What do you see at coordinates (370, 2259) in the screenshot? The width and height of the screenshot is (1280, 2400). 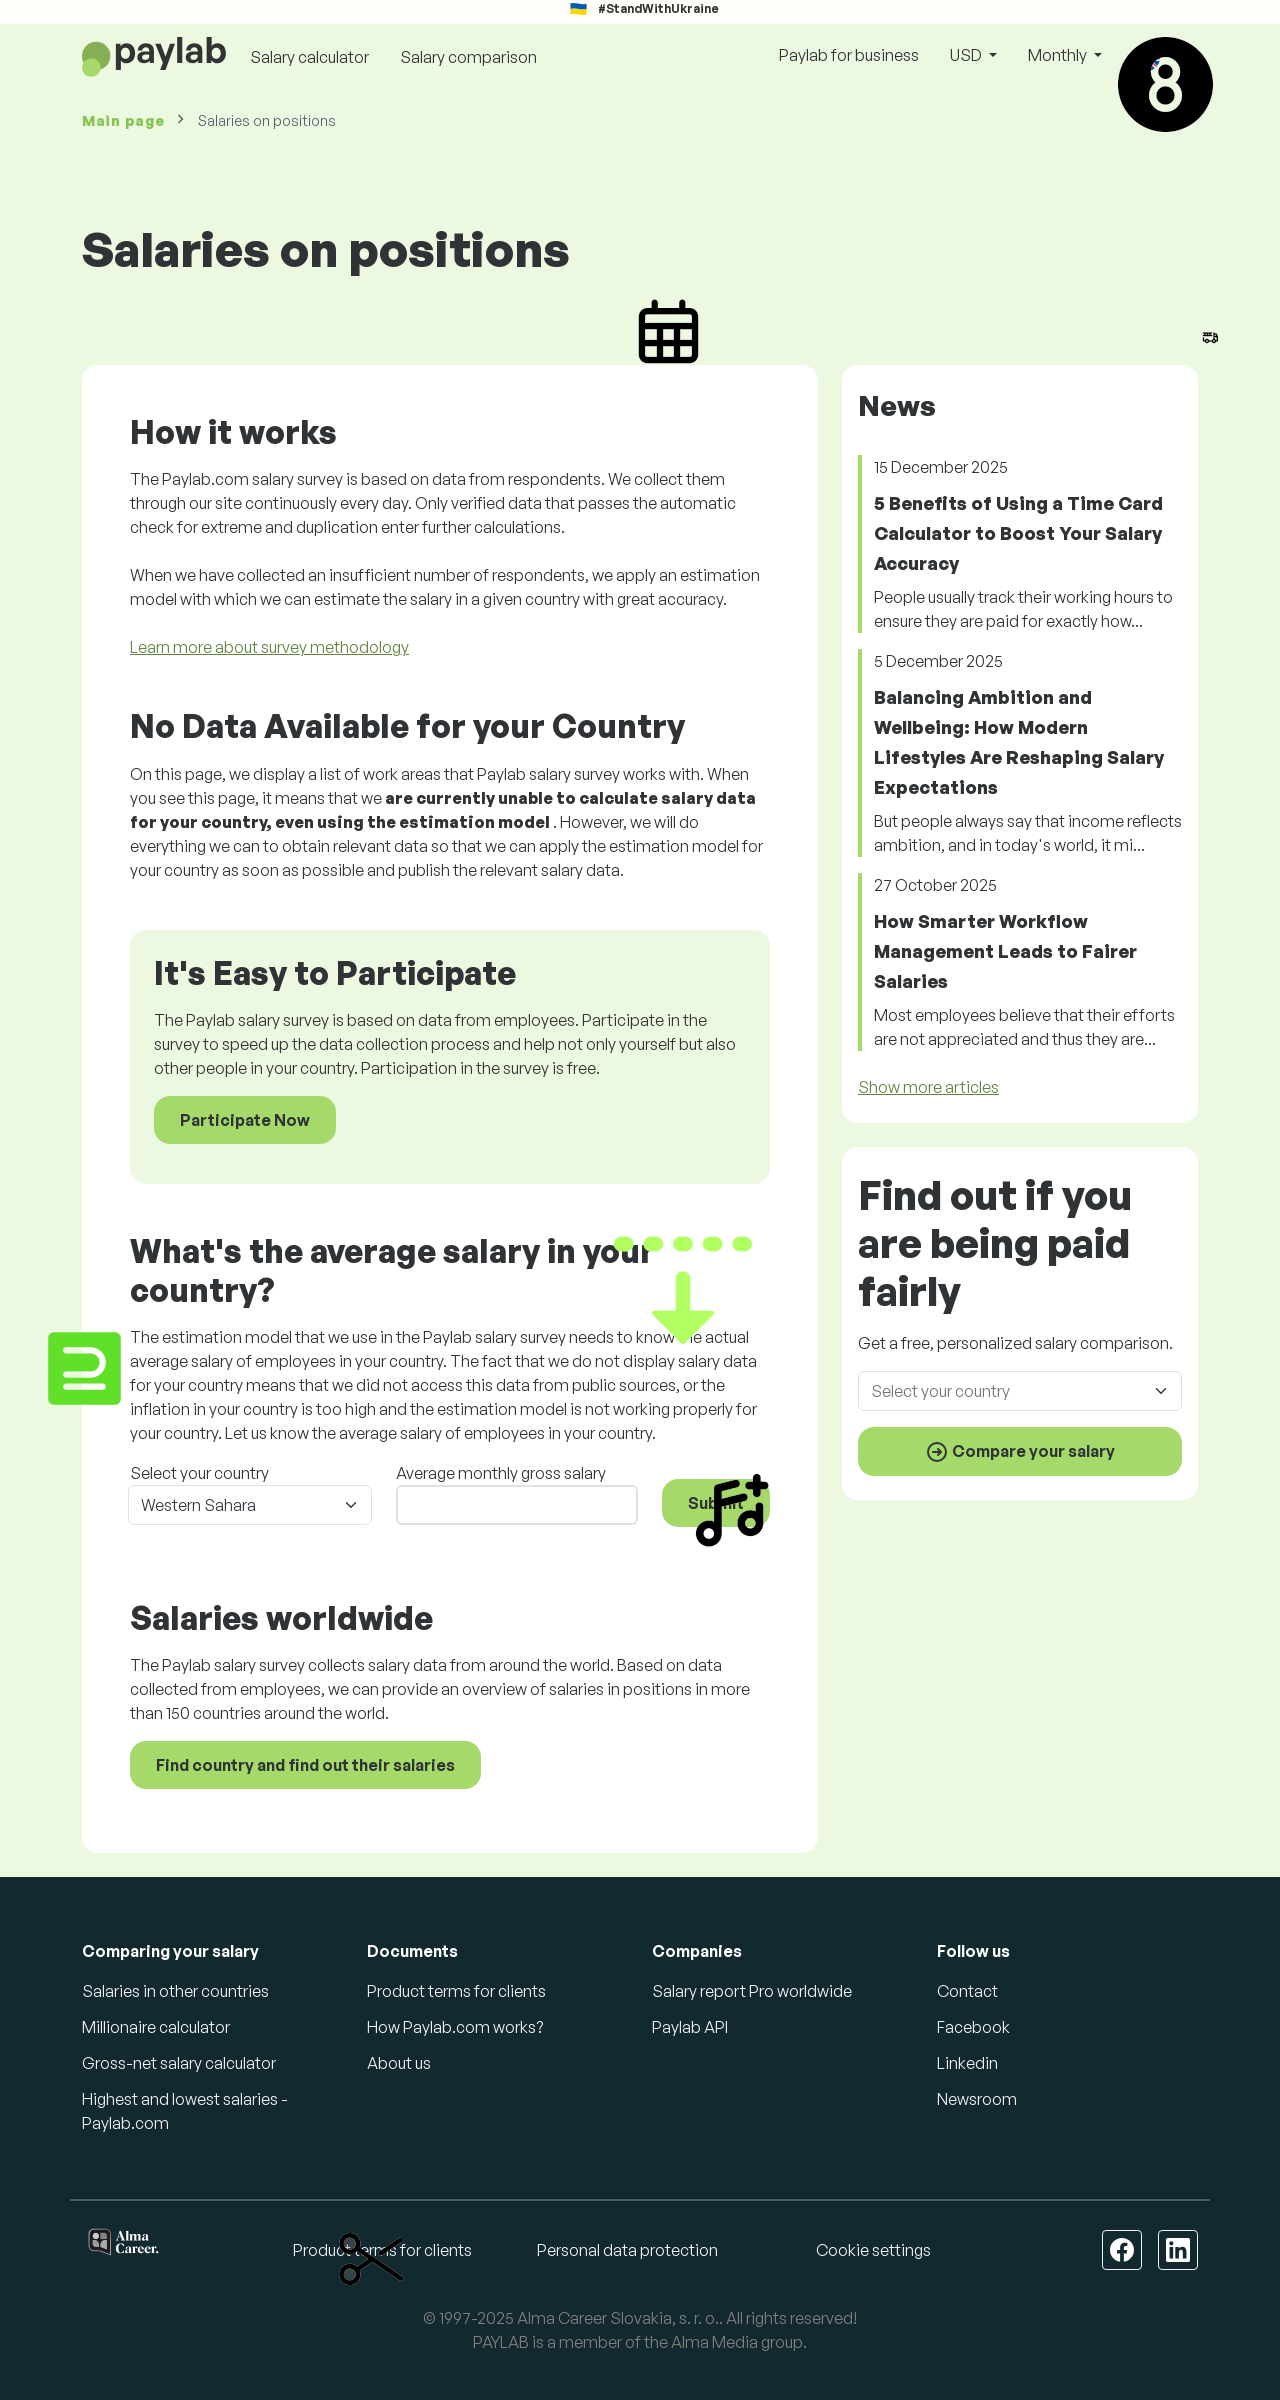 I see `cut selected content` at bounding box center [370, 2259].